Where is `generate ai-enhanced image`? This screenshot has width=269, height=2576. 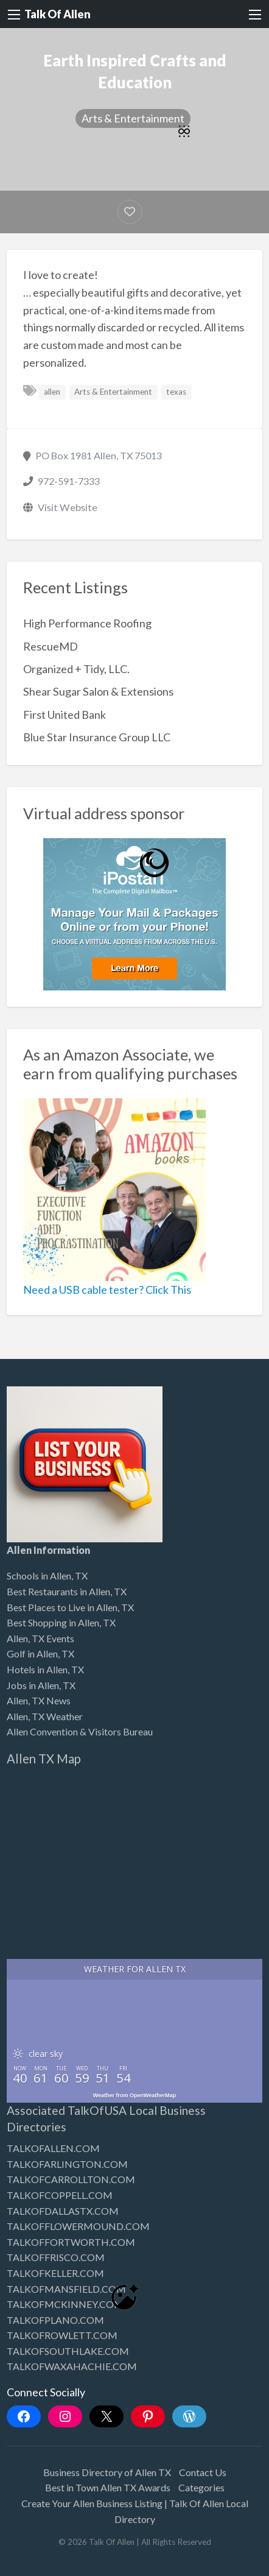
generate ai-enhanced image is located at coordinates (124, 2297).